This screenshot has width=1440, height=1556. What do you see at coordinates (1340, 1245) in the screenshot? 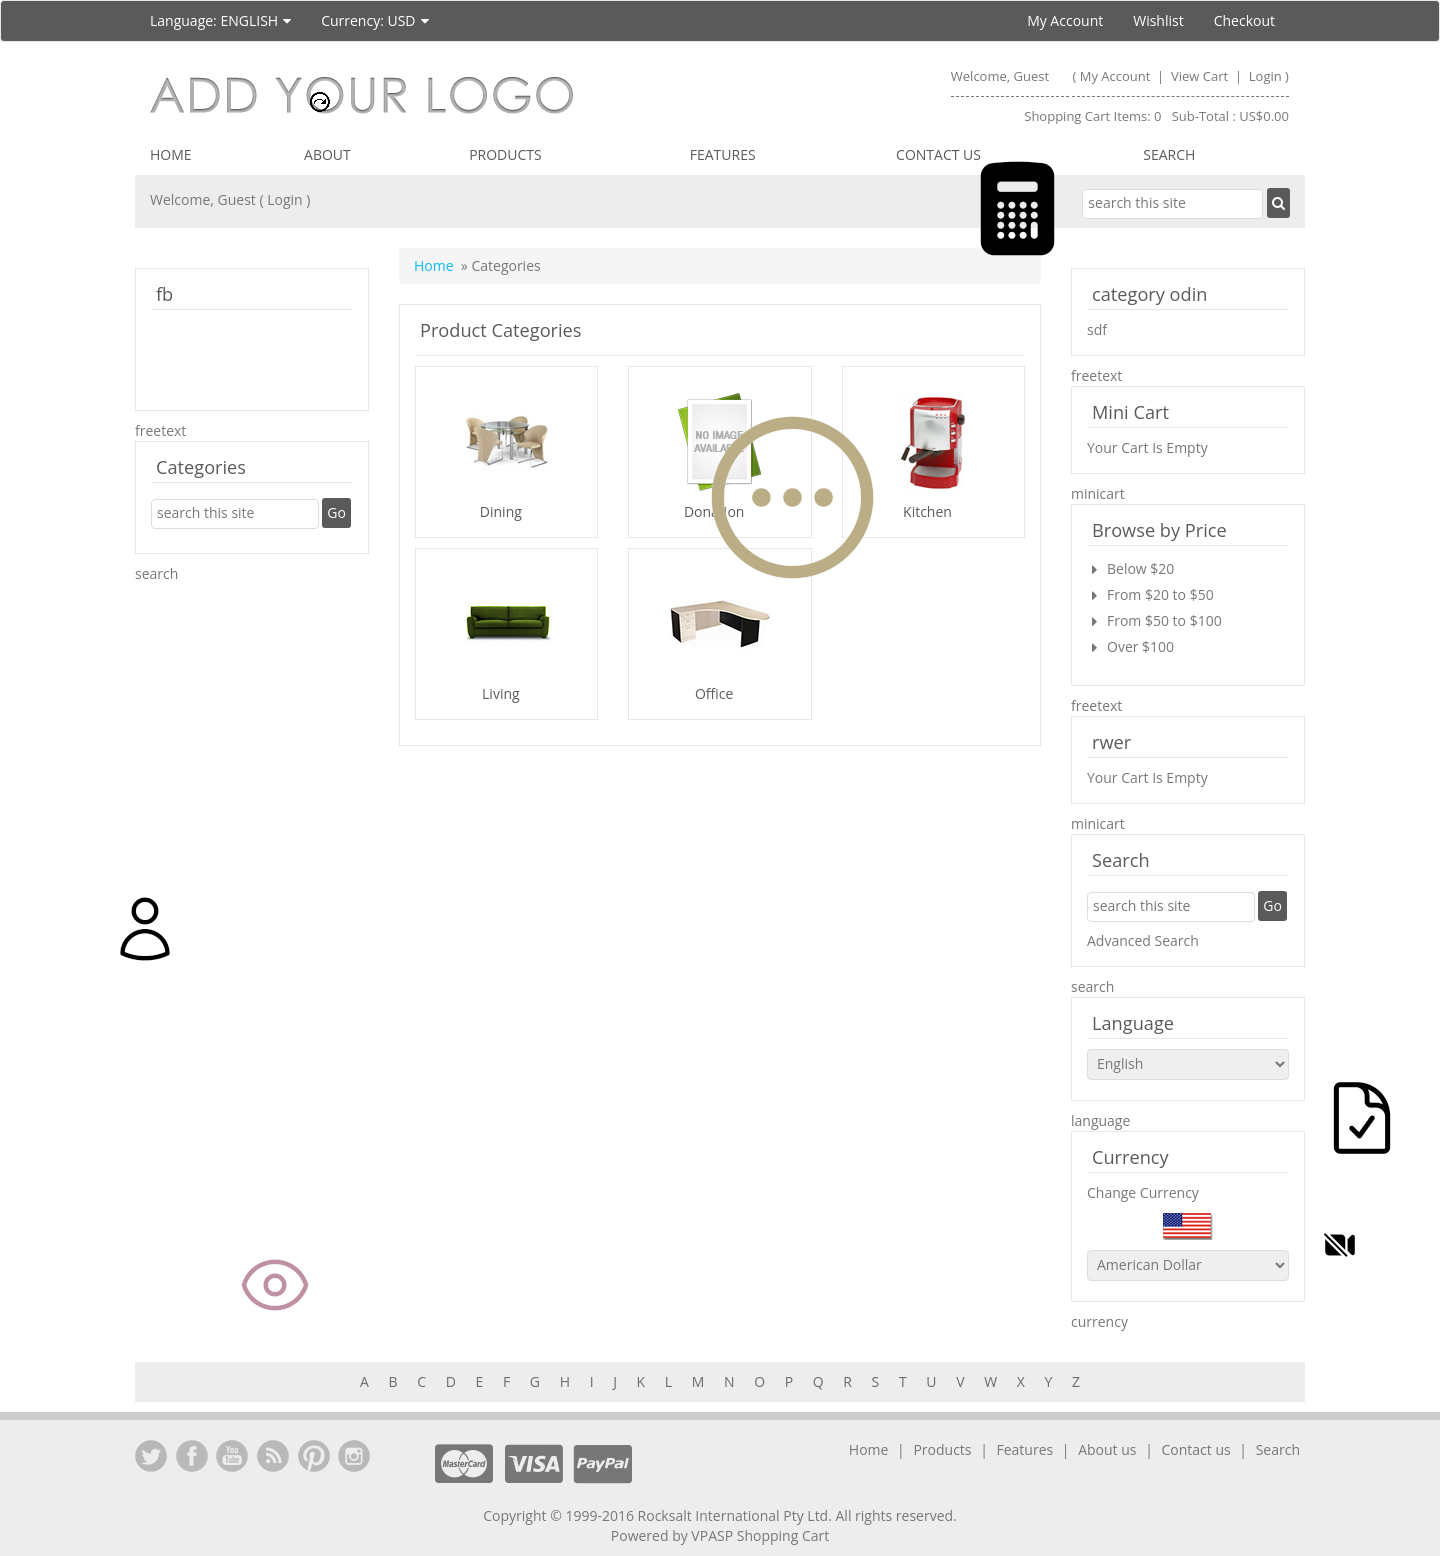
I see `turn off video camera` at bounding box center [1340, 1245].